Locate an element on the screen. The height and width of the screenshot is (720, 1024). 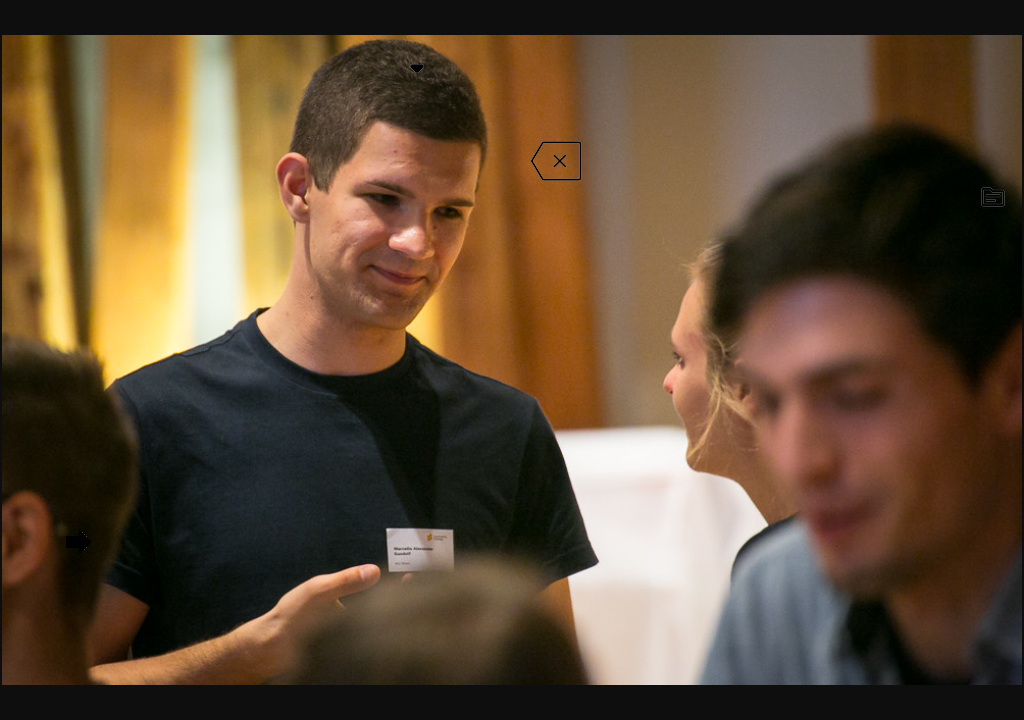
access source files or documents is located at coordinates (993, 197).